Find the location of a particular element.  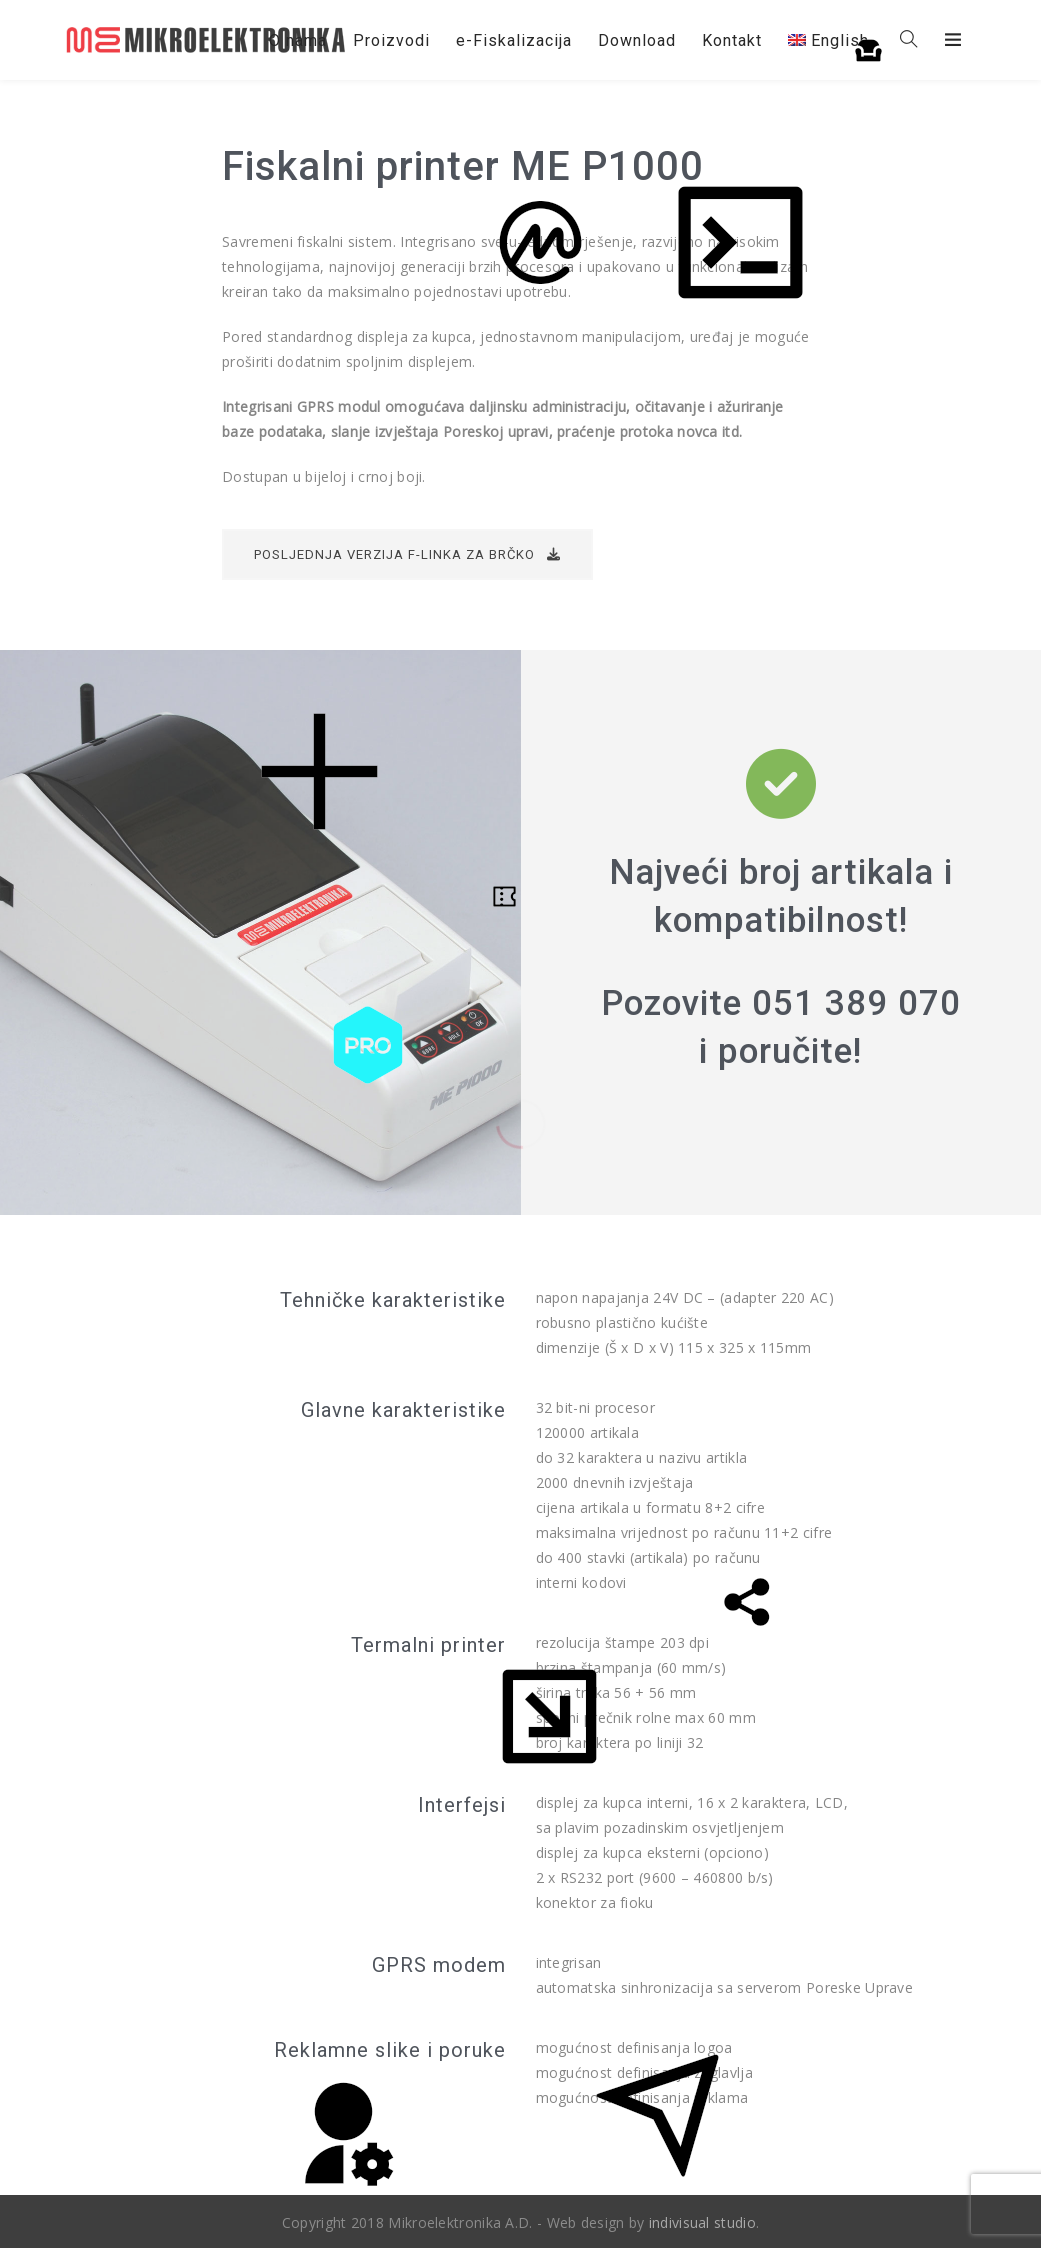

themeco brand logo is located at coordinates (368, 1045).